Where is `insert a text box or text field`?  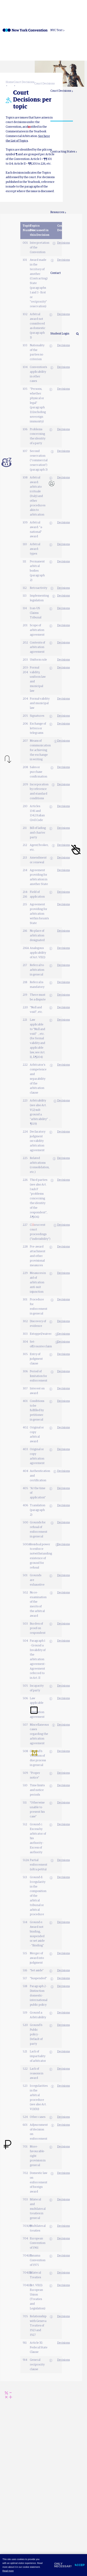 insert a text box or text field is located at coordinates (35, 1753).